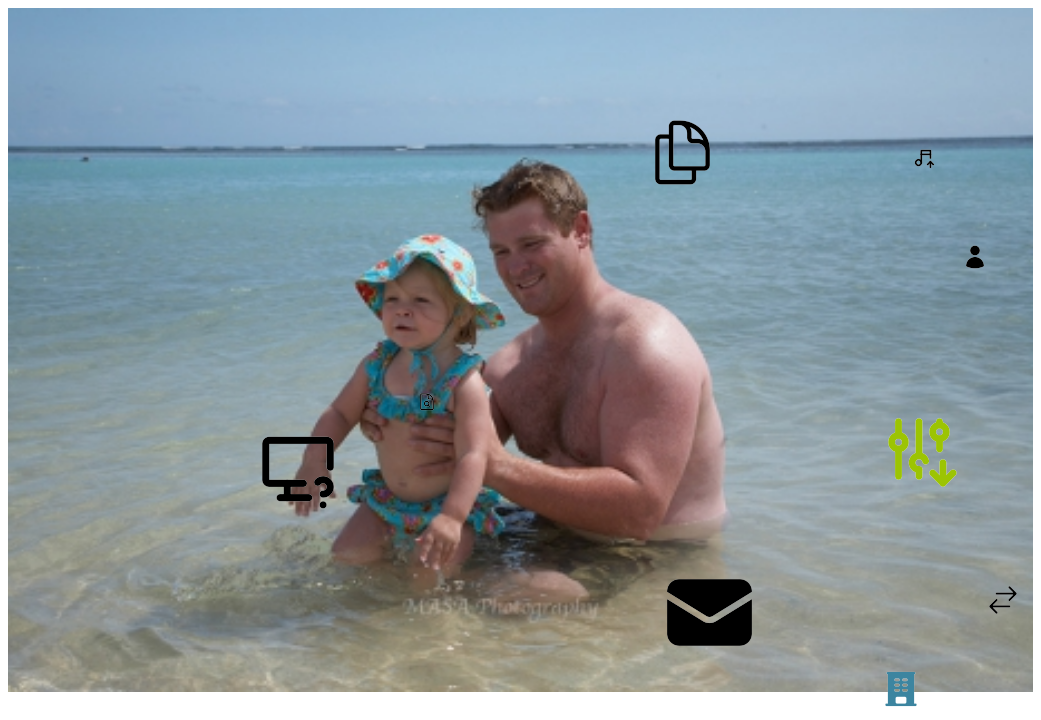 This screenshot has width=1041, height=720. I want to click on get help with desktop or computer settings, so click(298, 469).